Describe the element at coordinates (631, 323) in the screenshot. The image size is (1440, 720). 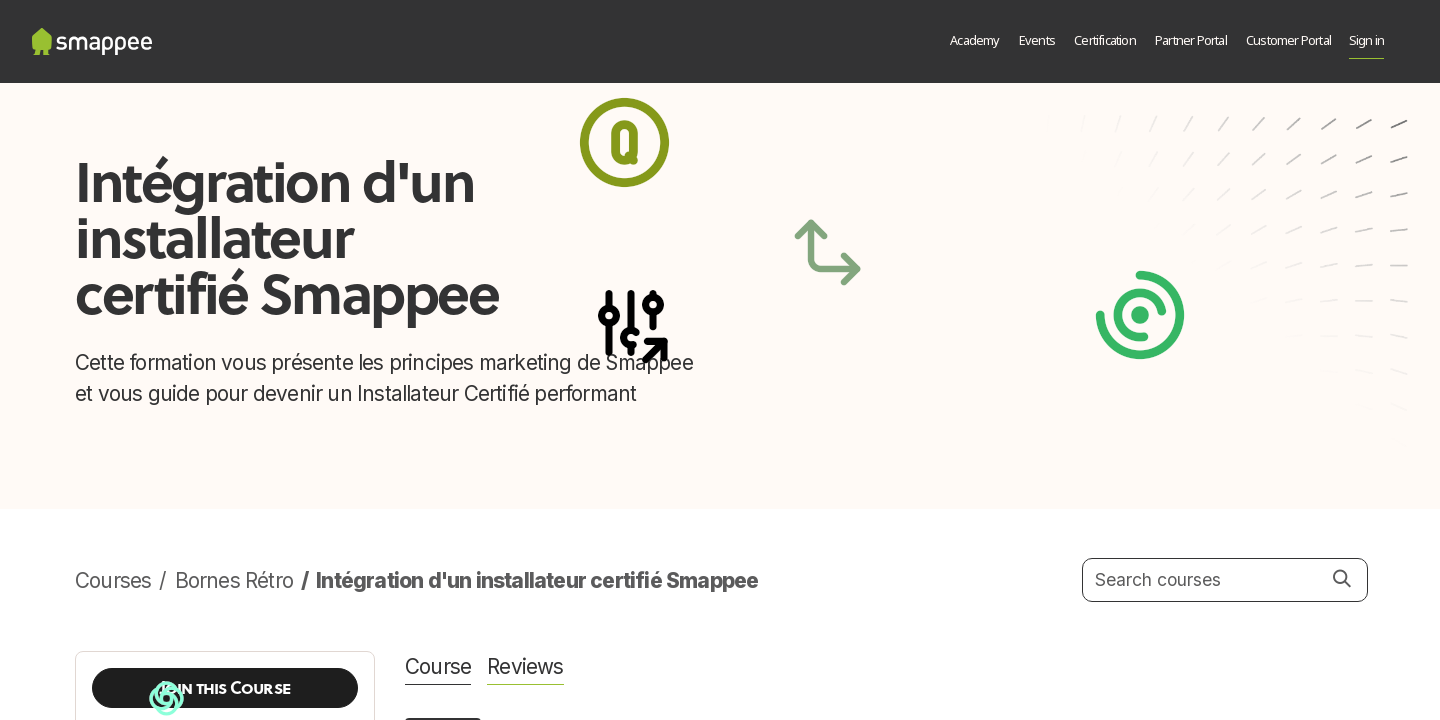
I see `share current filter or settings configuration` at that location.